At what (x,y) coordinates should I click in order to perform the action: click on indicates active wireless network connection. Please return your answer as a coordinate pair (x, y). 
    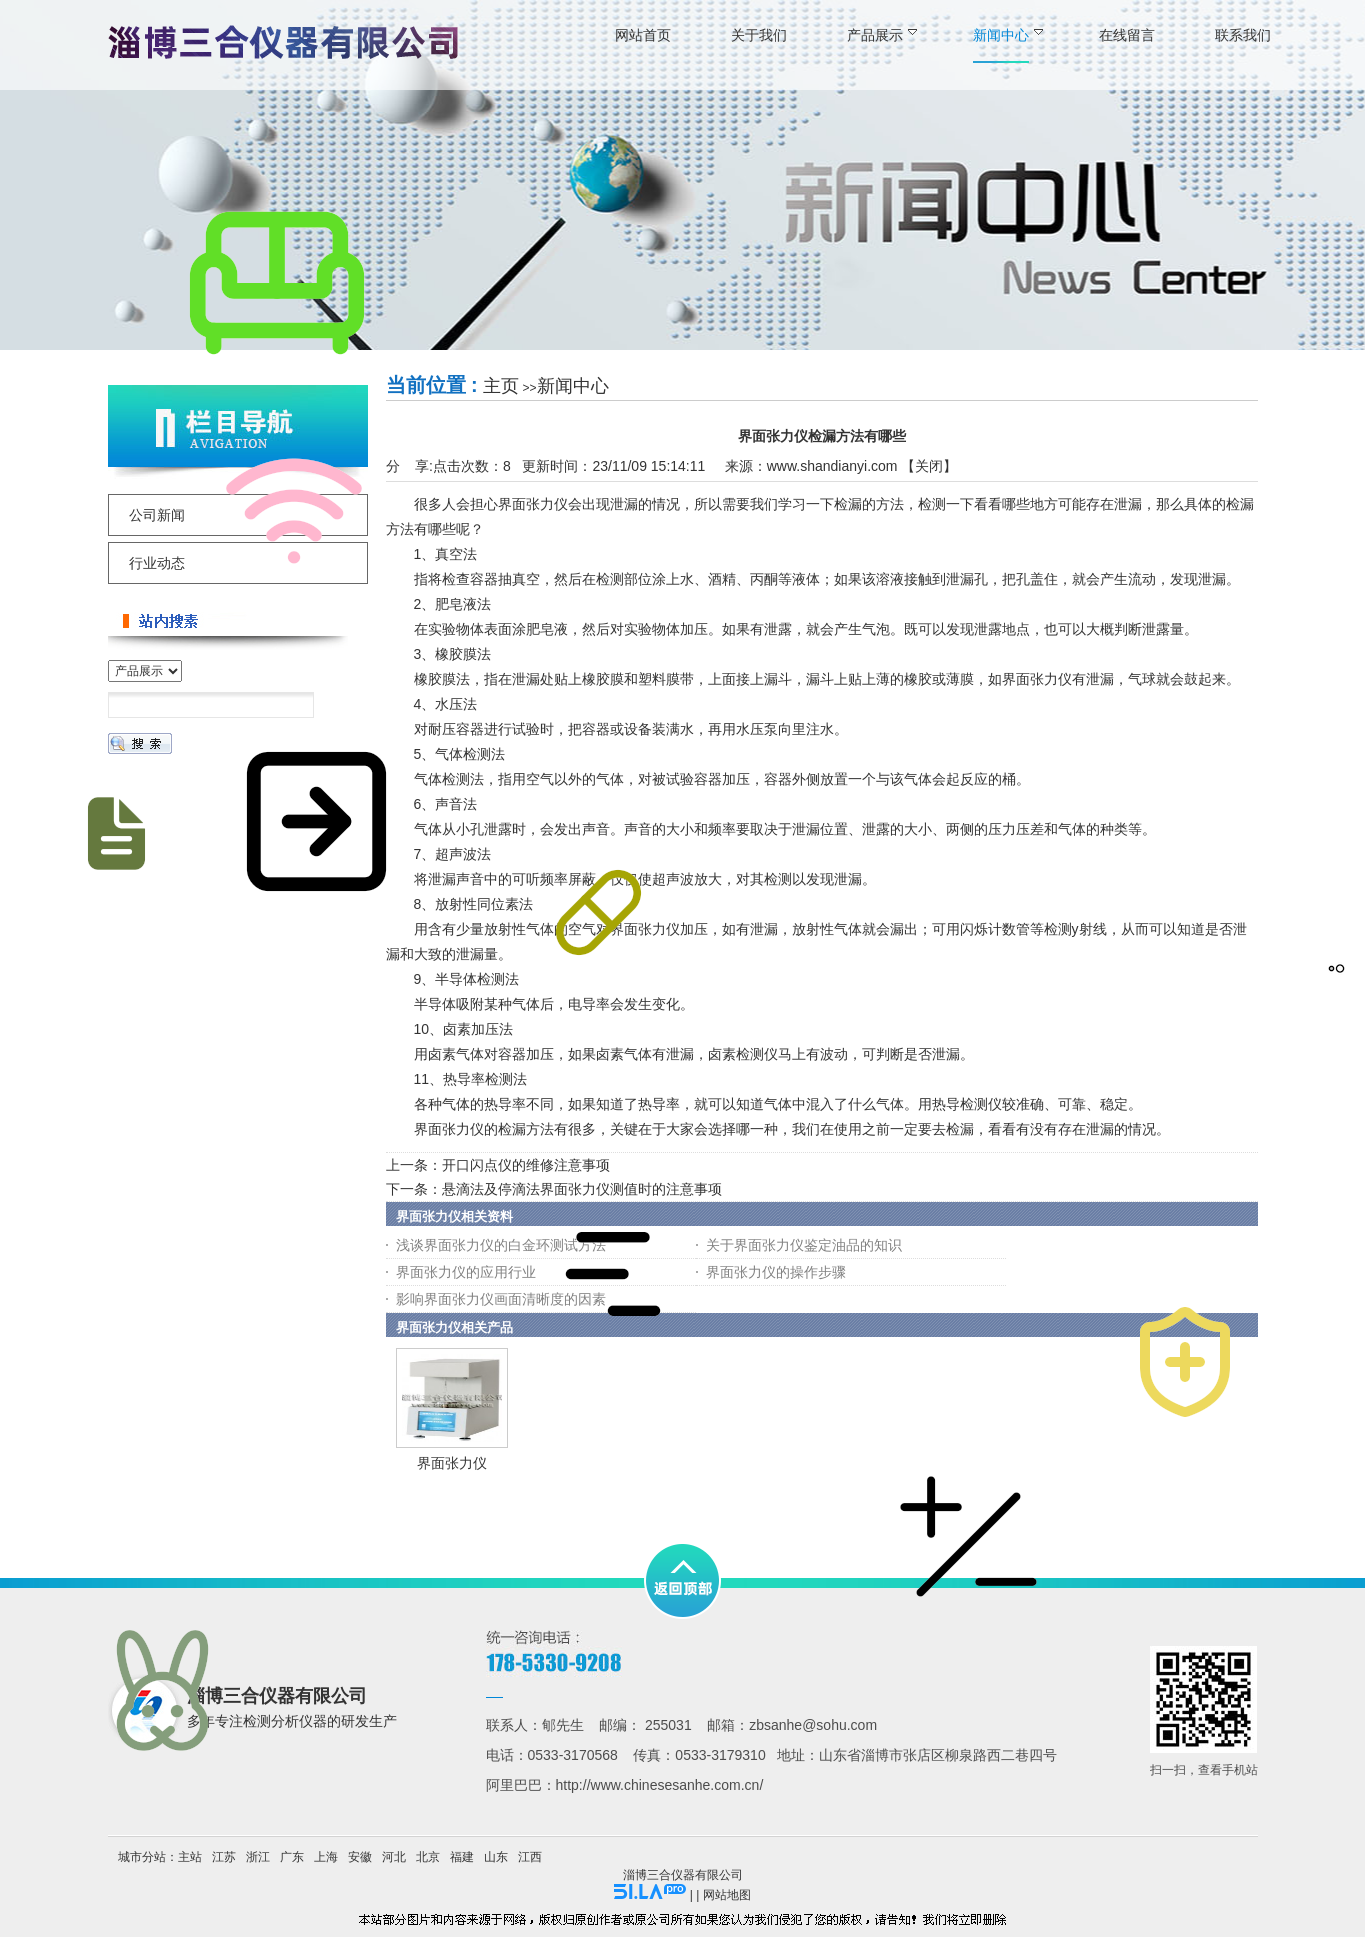
    Looking at the image, I should click on (294, 508).